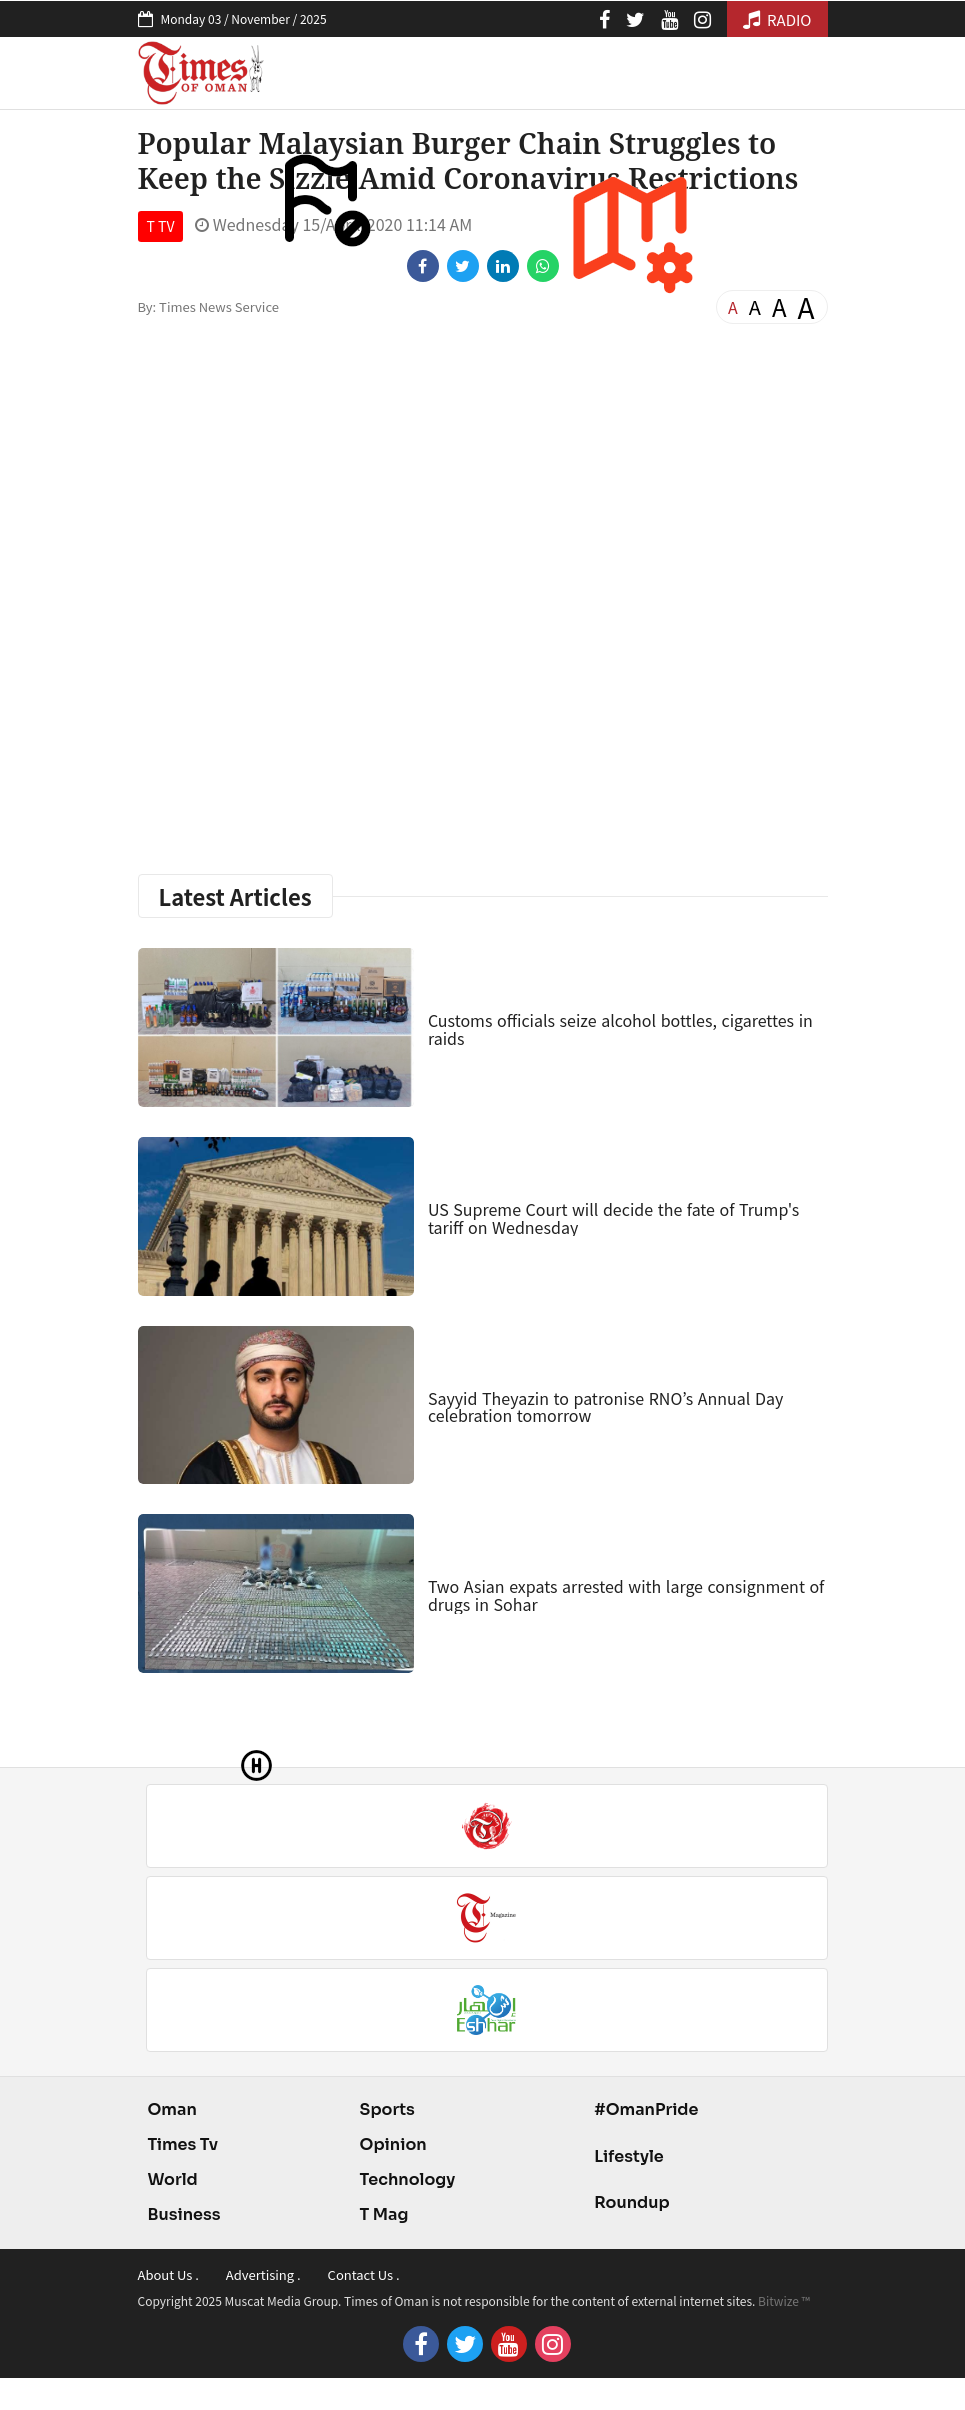  What do you see at coordinates (256, 1765) in the screenshot?
I see `locate nearby hospitals or medical facilities` at bounding box center [256, 1765].